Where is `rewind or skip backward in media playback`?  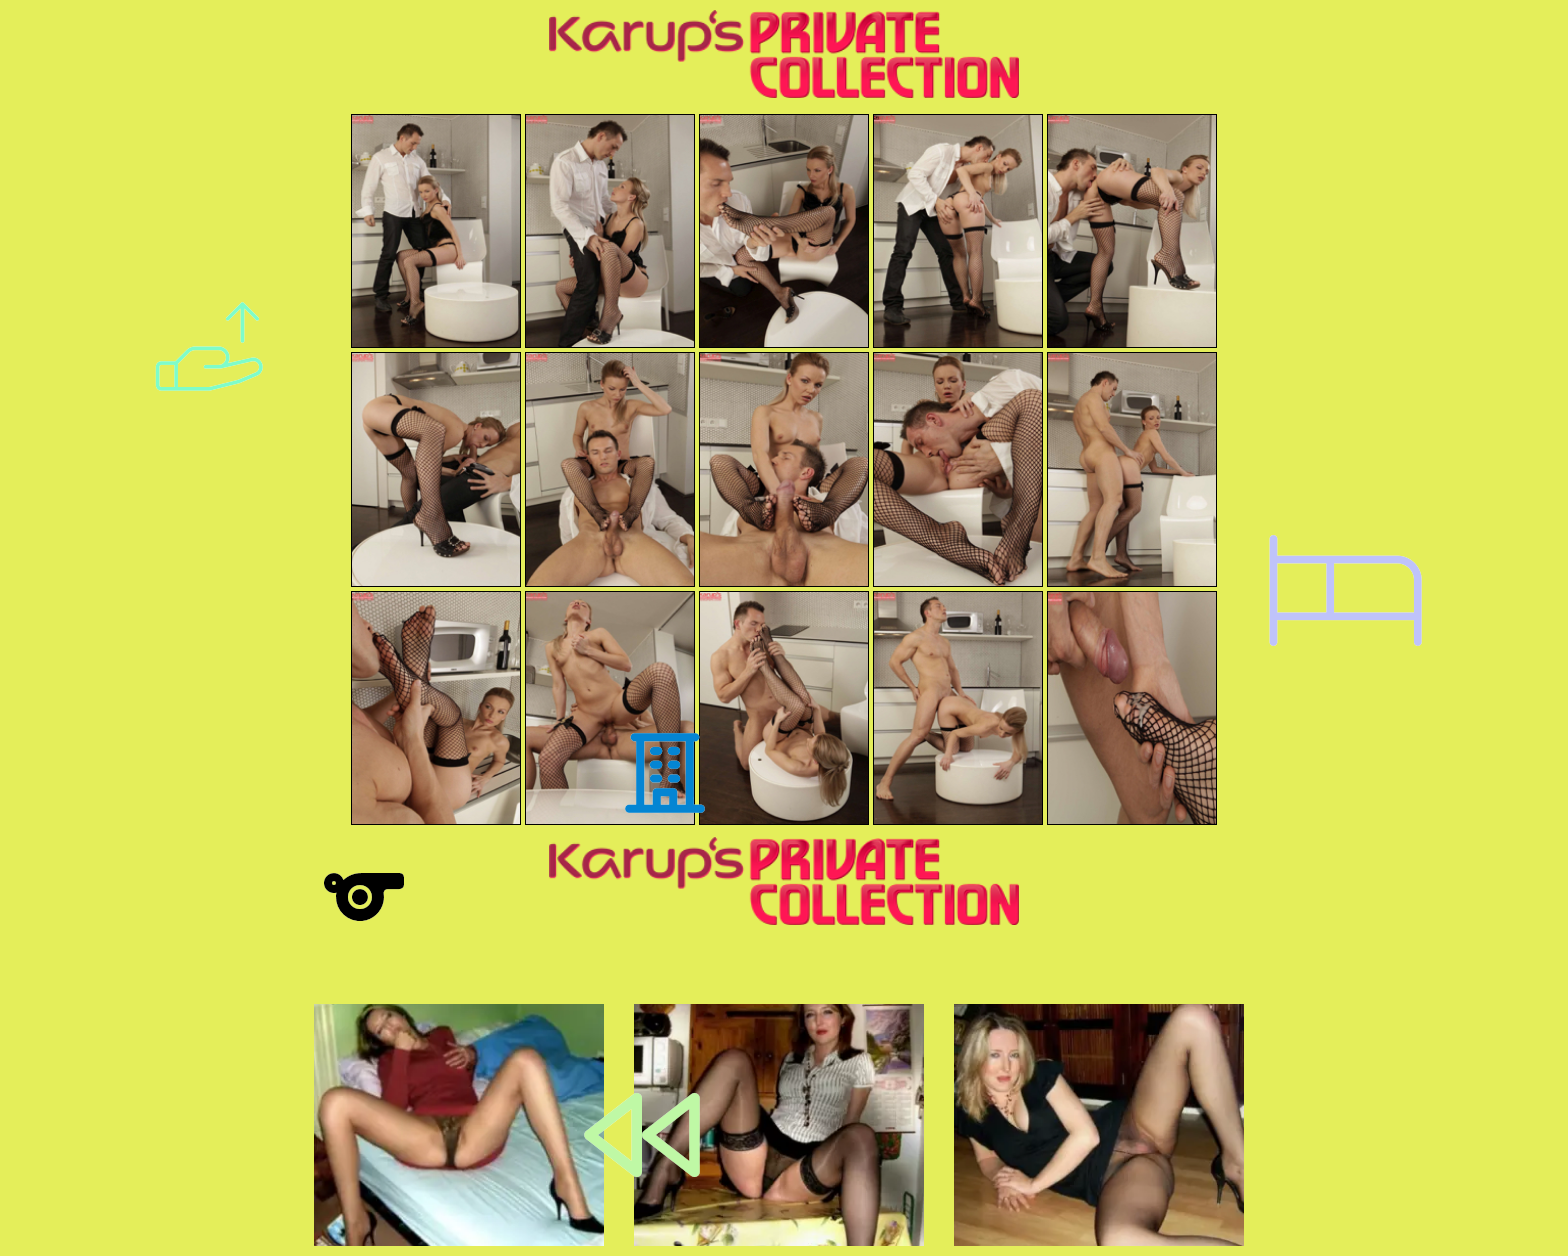 rewind or skip backward in media playback is located at coordinates (642, 1135).